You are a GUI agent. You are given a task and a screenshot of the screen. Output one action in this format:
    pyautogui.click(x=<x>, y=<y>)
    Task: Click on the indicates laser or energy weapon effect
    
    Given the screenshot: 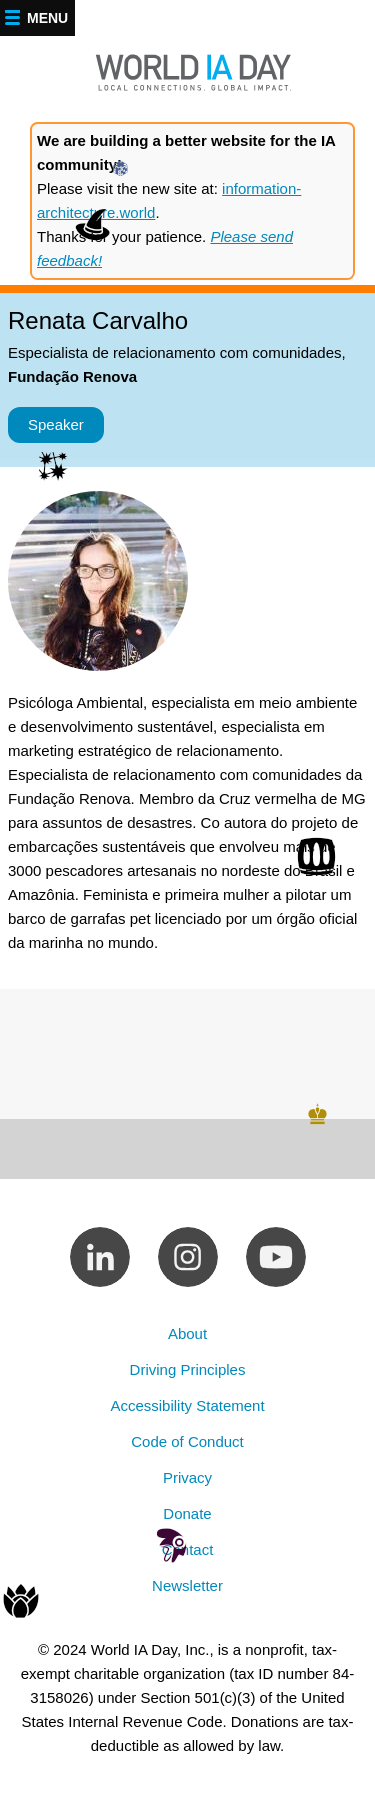 What is the action you would take?
    pyautogui.click(x=53, y=466)
    